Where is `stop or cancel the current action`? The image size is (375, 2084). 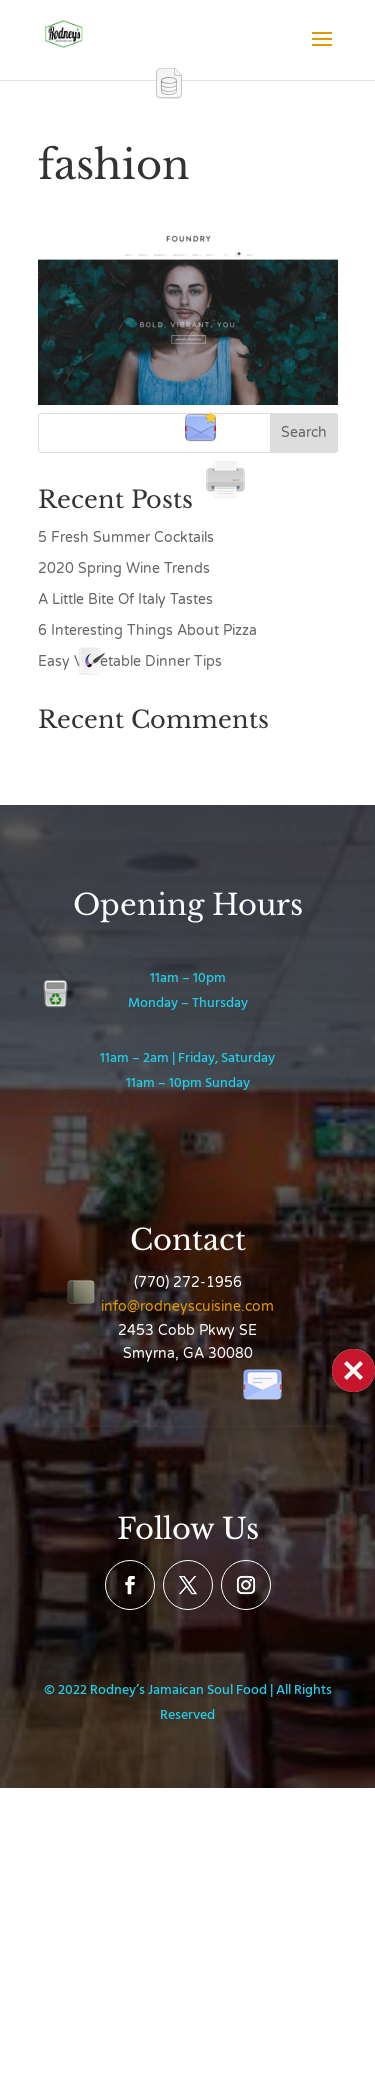 stop or cancel the current action is located at coordinates (353, 1370).